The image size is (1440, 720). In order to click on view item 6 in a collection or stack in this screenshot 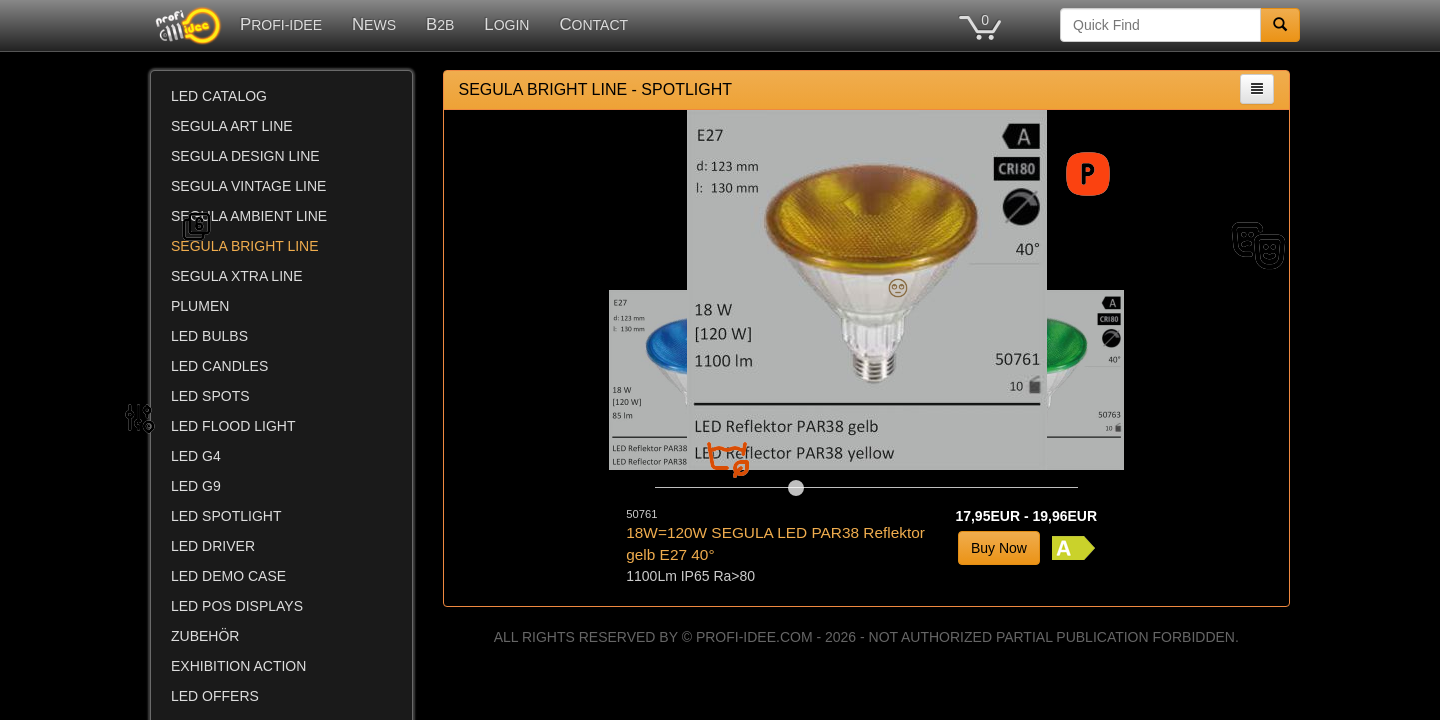, I will do `click(196, 226)`.